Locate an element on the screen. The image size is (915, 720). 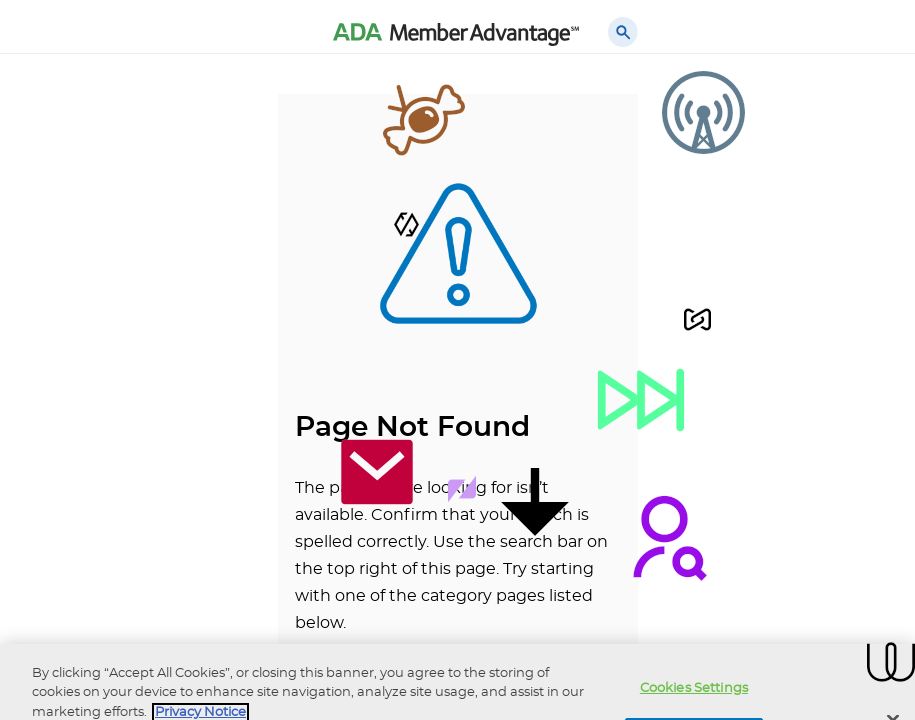
suitest logo - test automation platform branding is located at coordinates (424, 120).